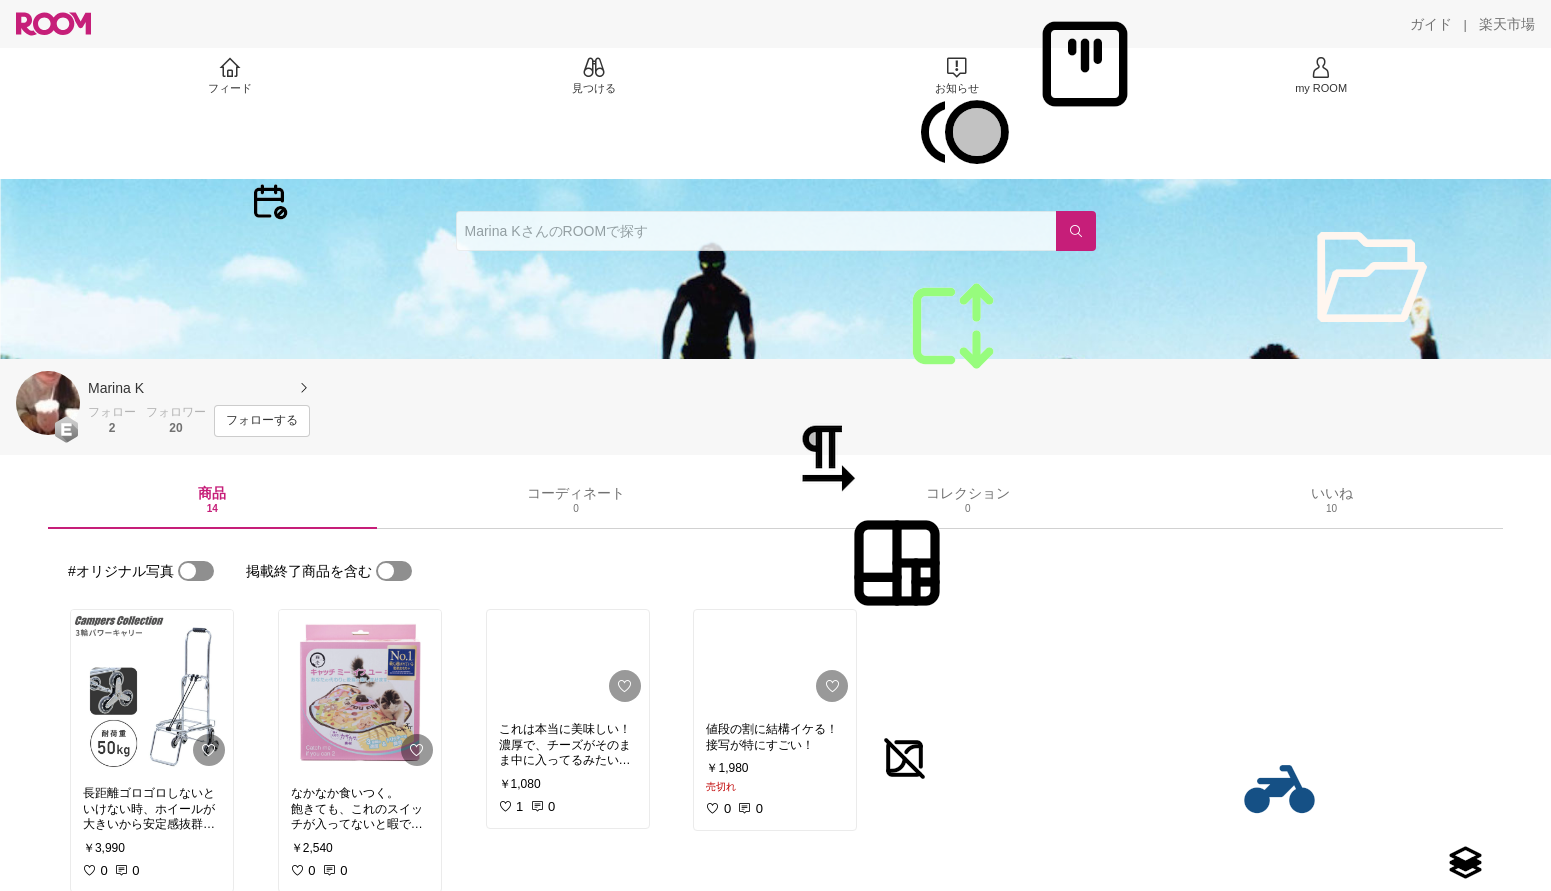 The width and height of the screenshot is (1551, 891). Describe the element at coordinates (1085, 64) in the screenshot. I see `align content to top center of container` at that location.